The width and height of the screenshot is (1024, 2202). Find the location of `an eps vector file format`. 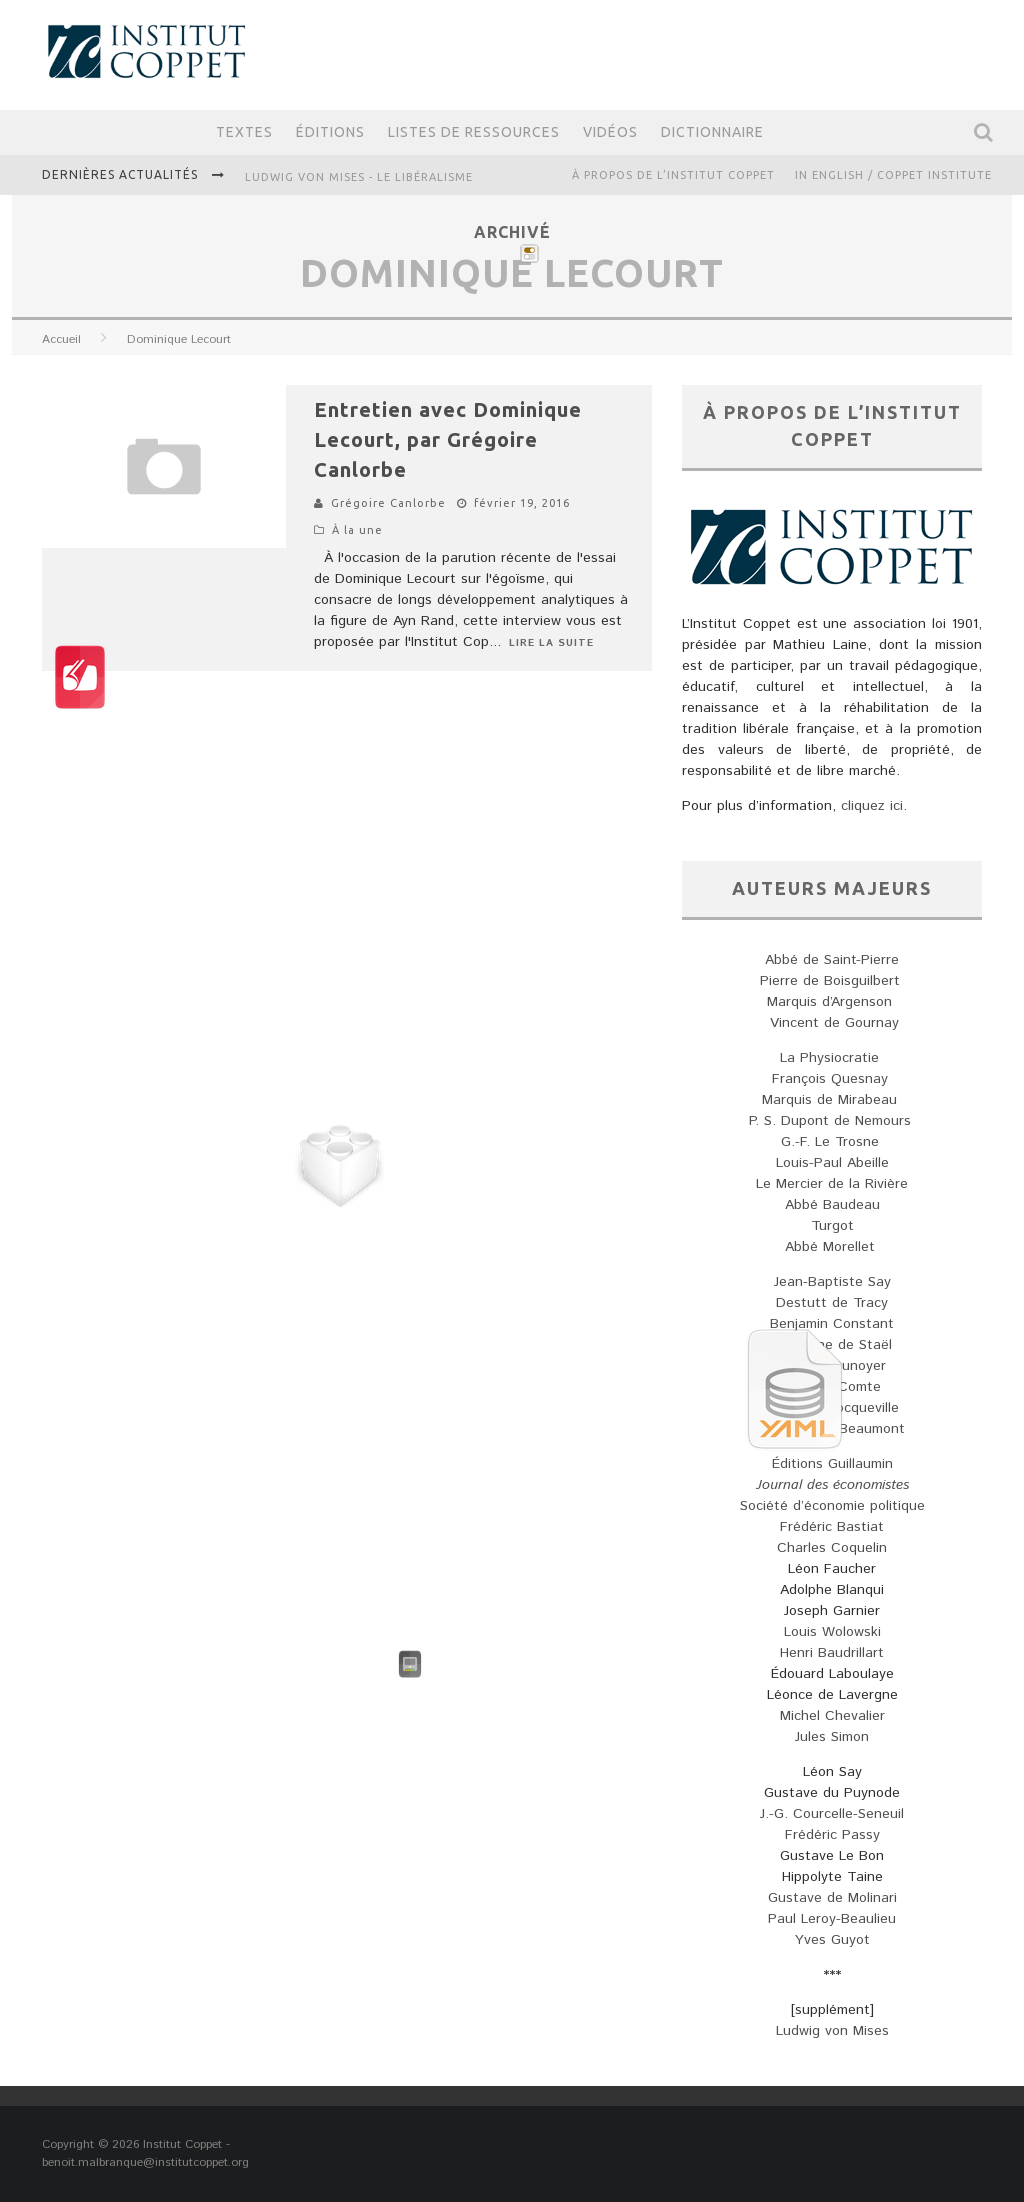

an eps vector file format is located at coordinates (80, 677).